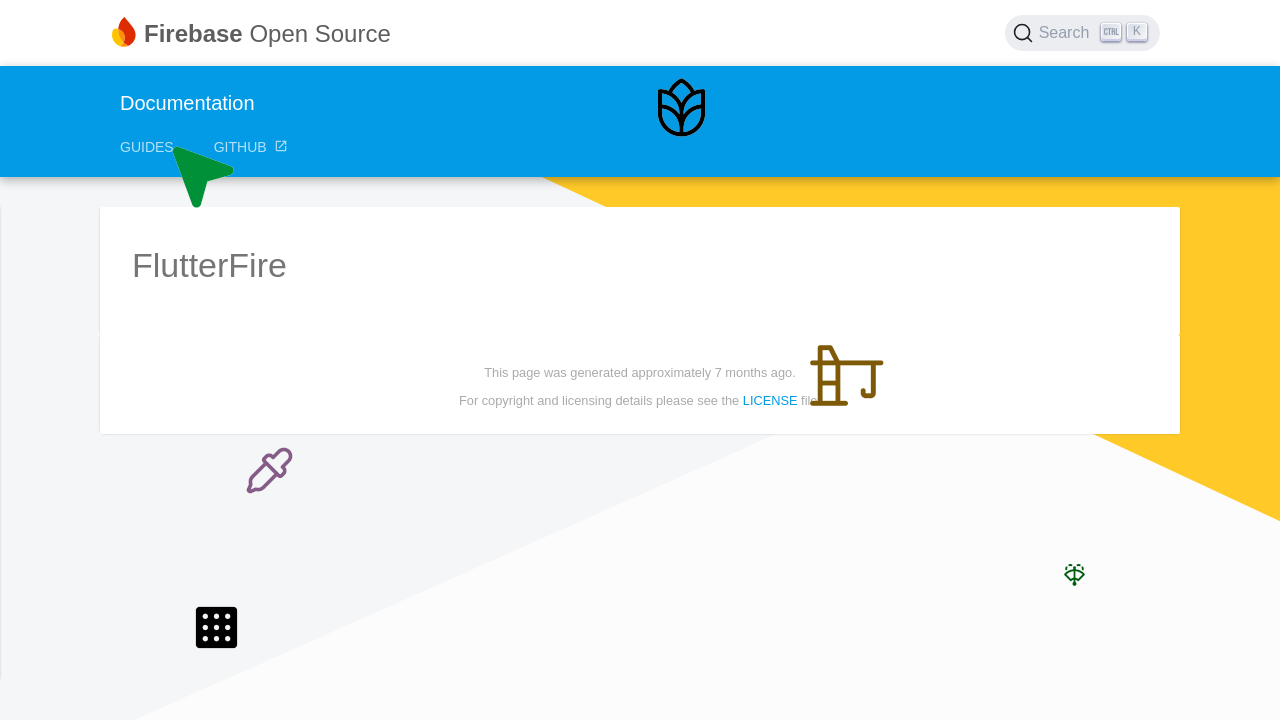 This screenshot has width=1280, height=720. What do you see at coordinates (1074, 575) in the screenshot?
I see `activate windshield washer fluid` at bounding box center [1074, 575].